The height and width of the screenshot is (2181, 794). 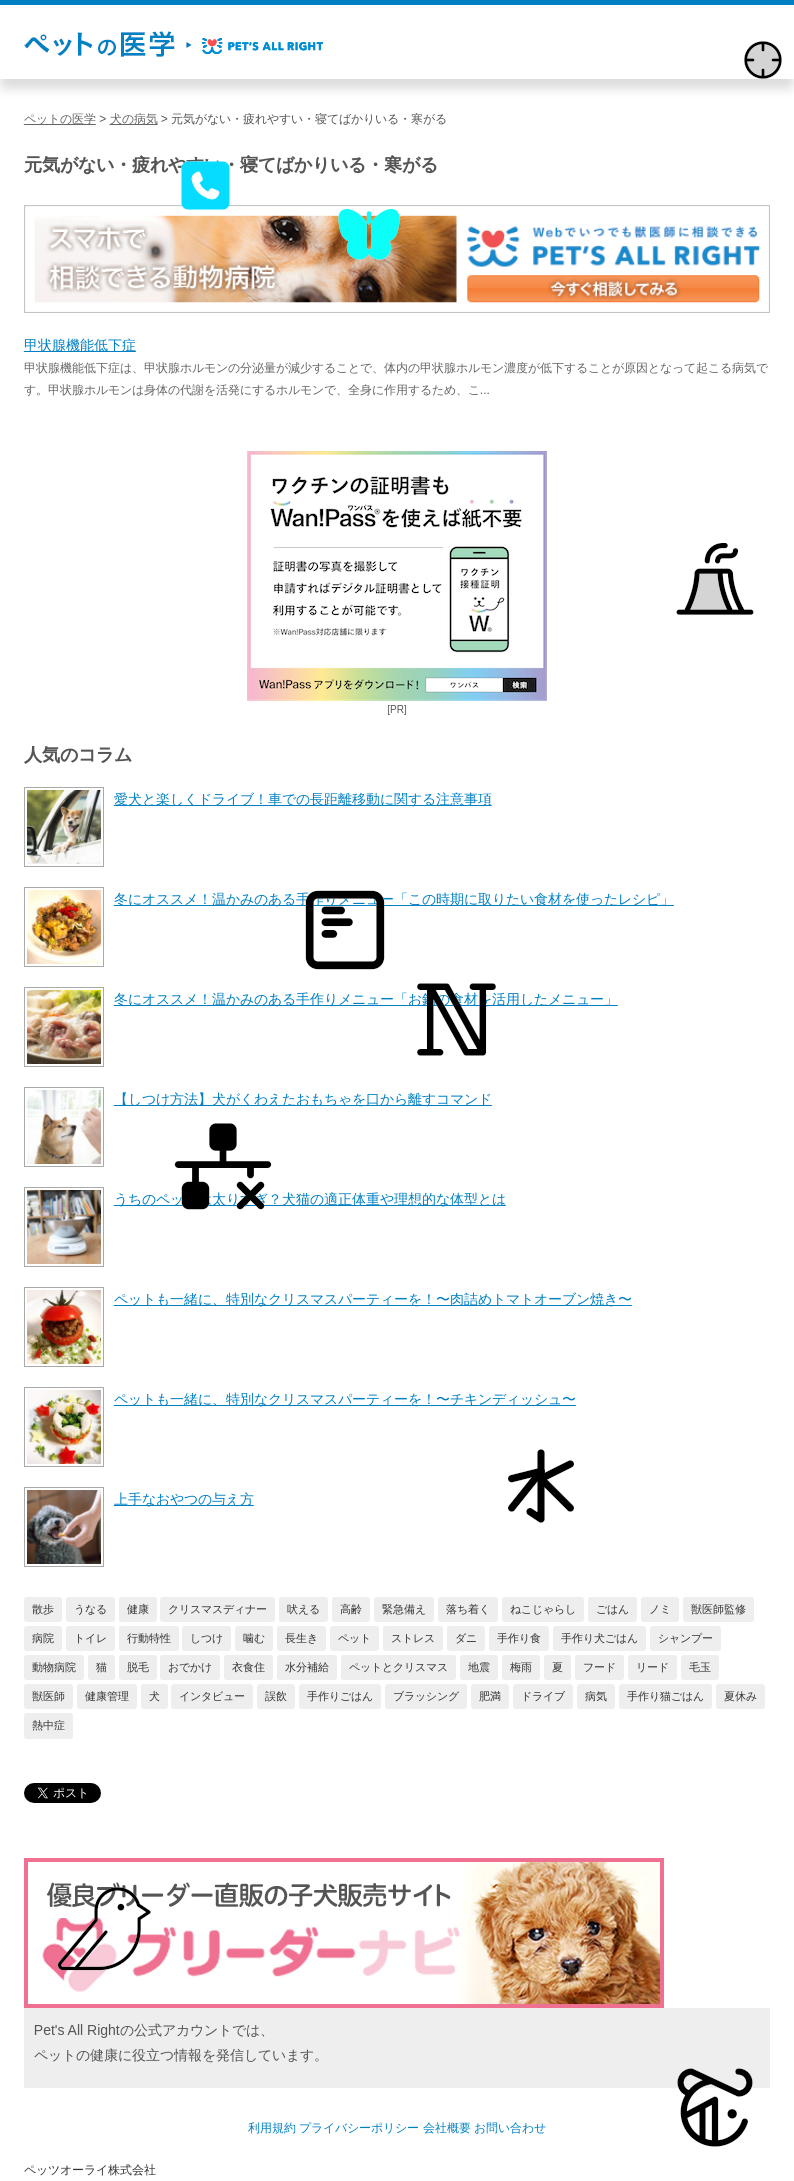 I want to click on open Notion app, so click(x=456, y=1019).